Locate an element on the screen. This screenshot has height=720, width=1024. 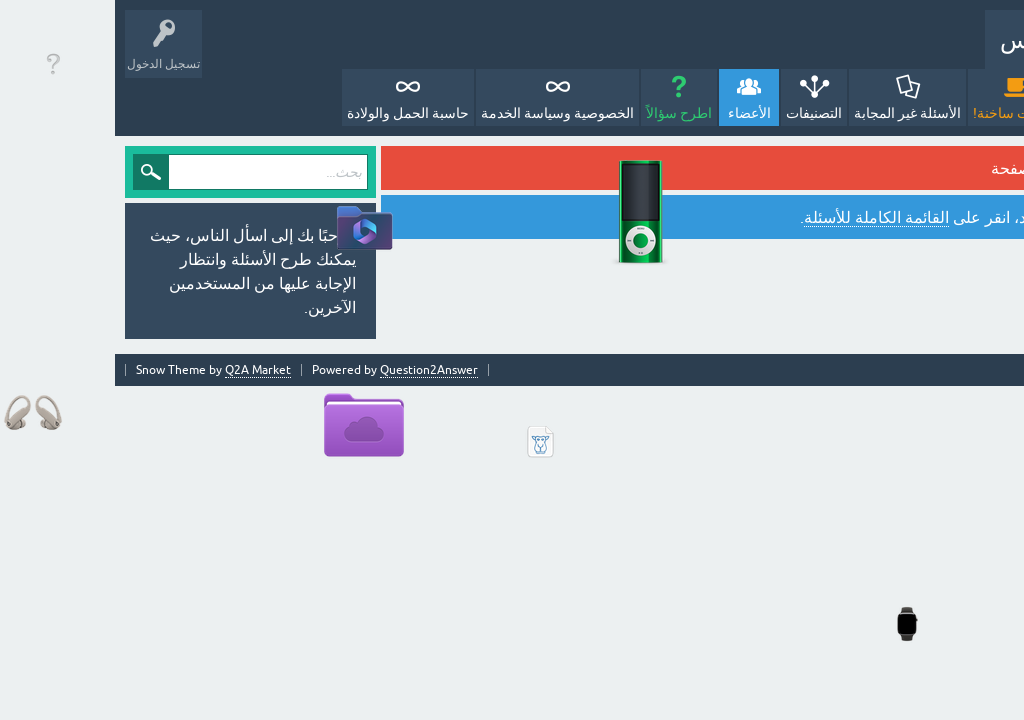
open microsoft 365 files folder is located at coordinates (364, 229).